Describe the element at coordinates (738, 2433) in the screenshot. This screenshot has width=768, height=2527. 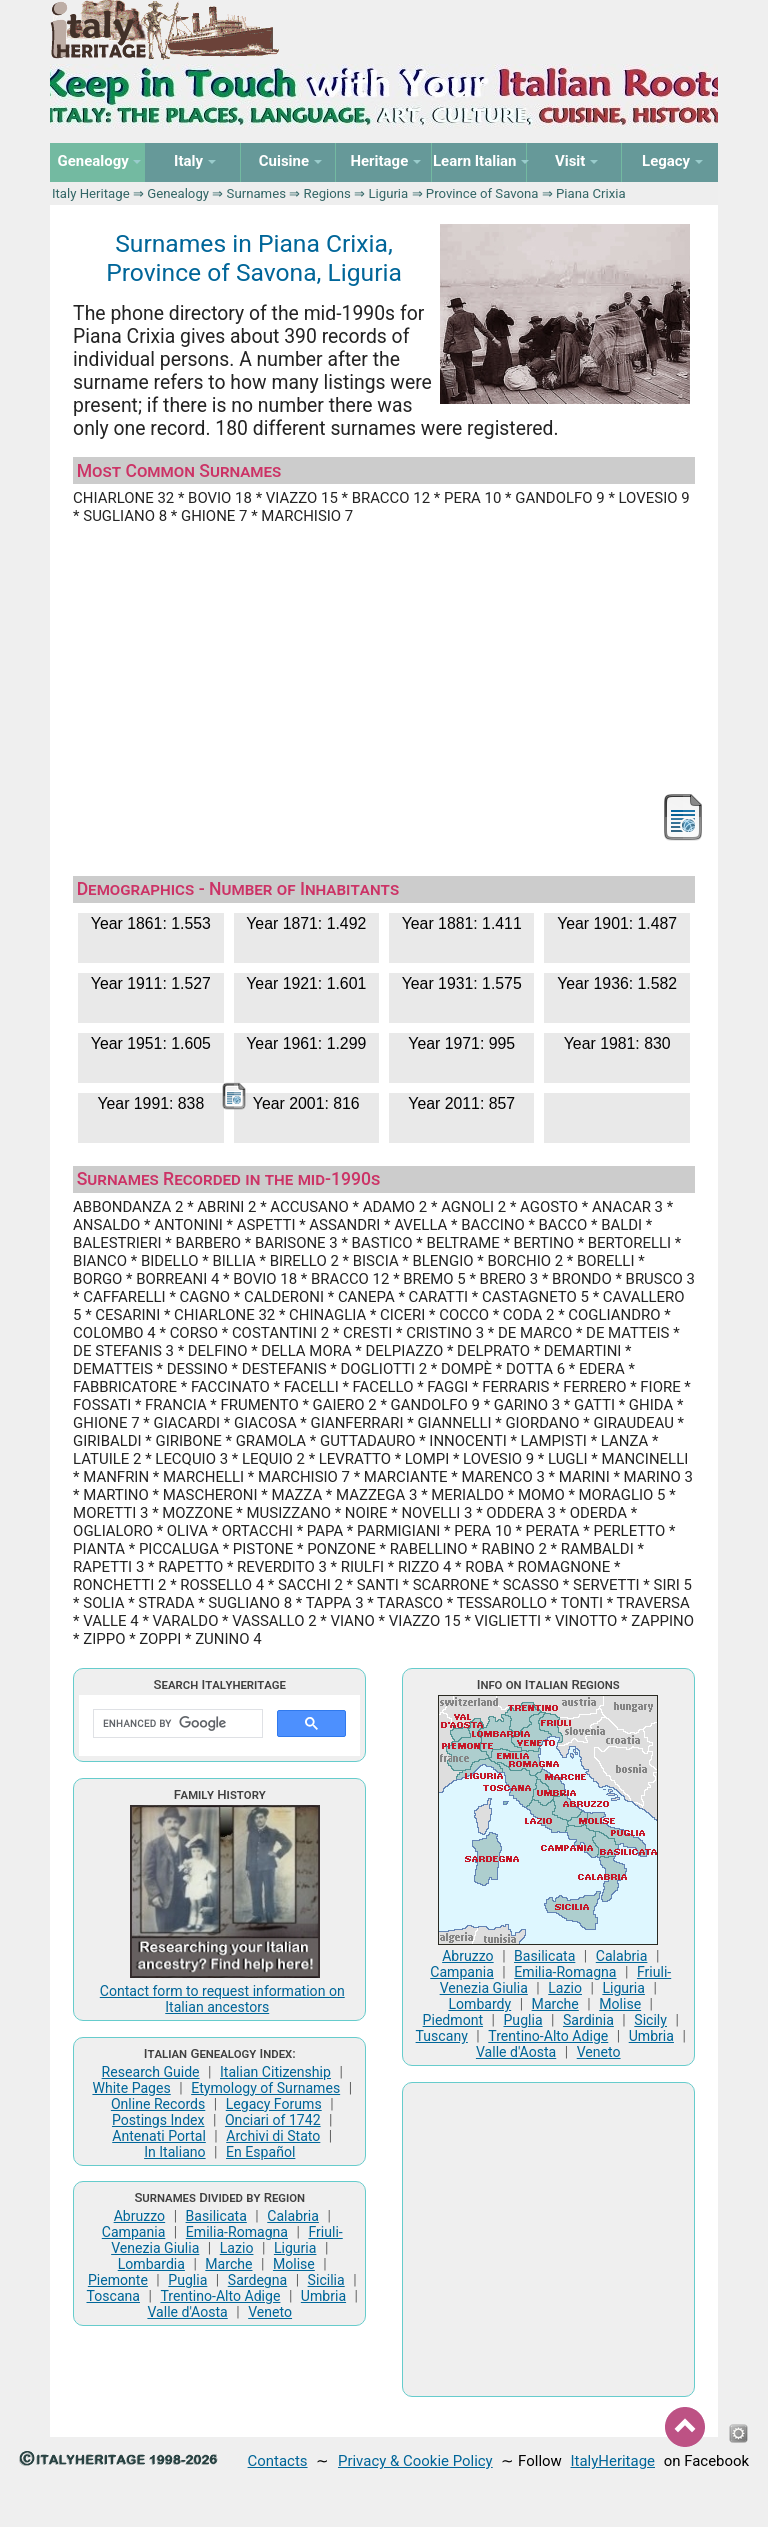
I see `shared library file type indicator` at that location.